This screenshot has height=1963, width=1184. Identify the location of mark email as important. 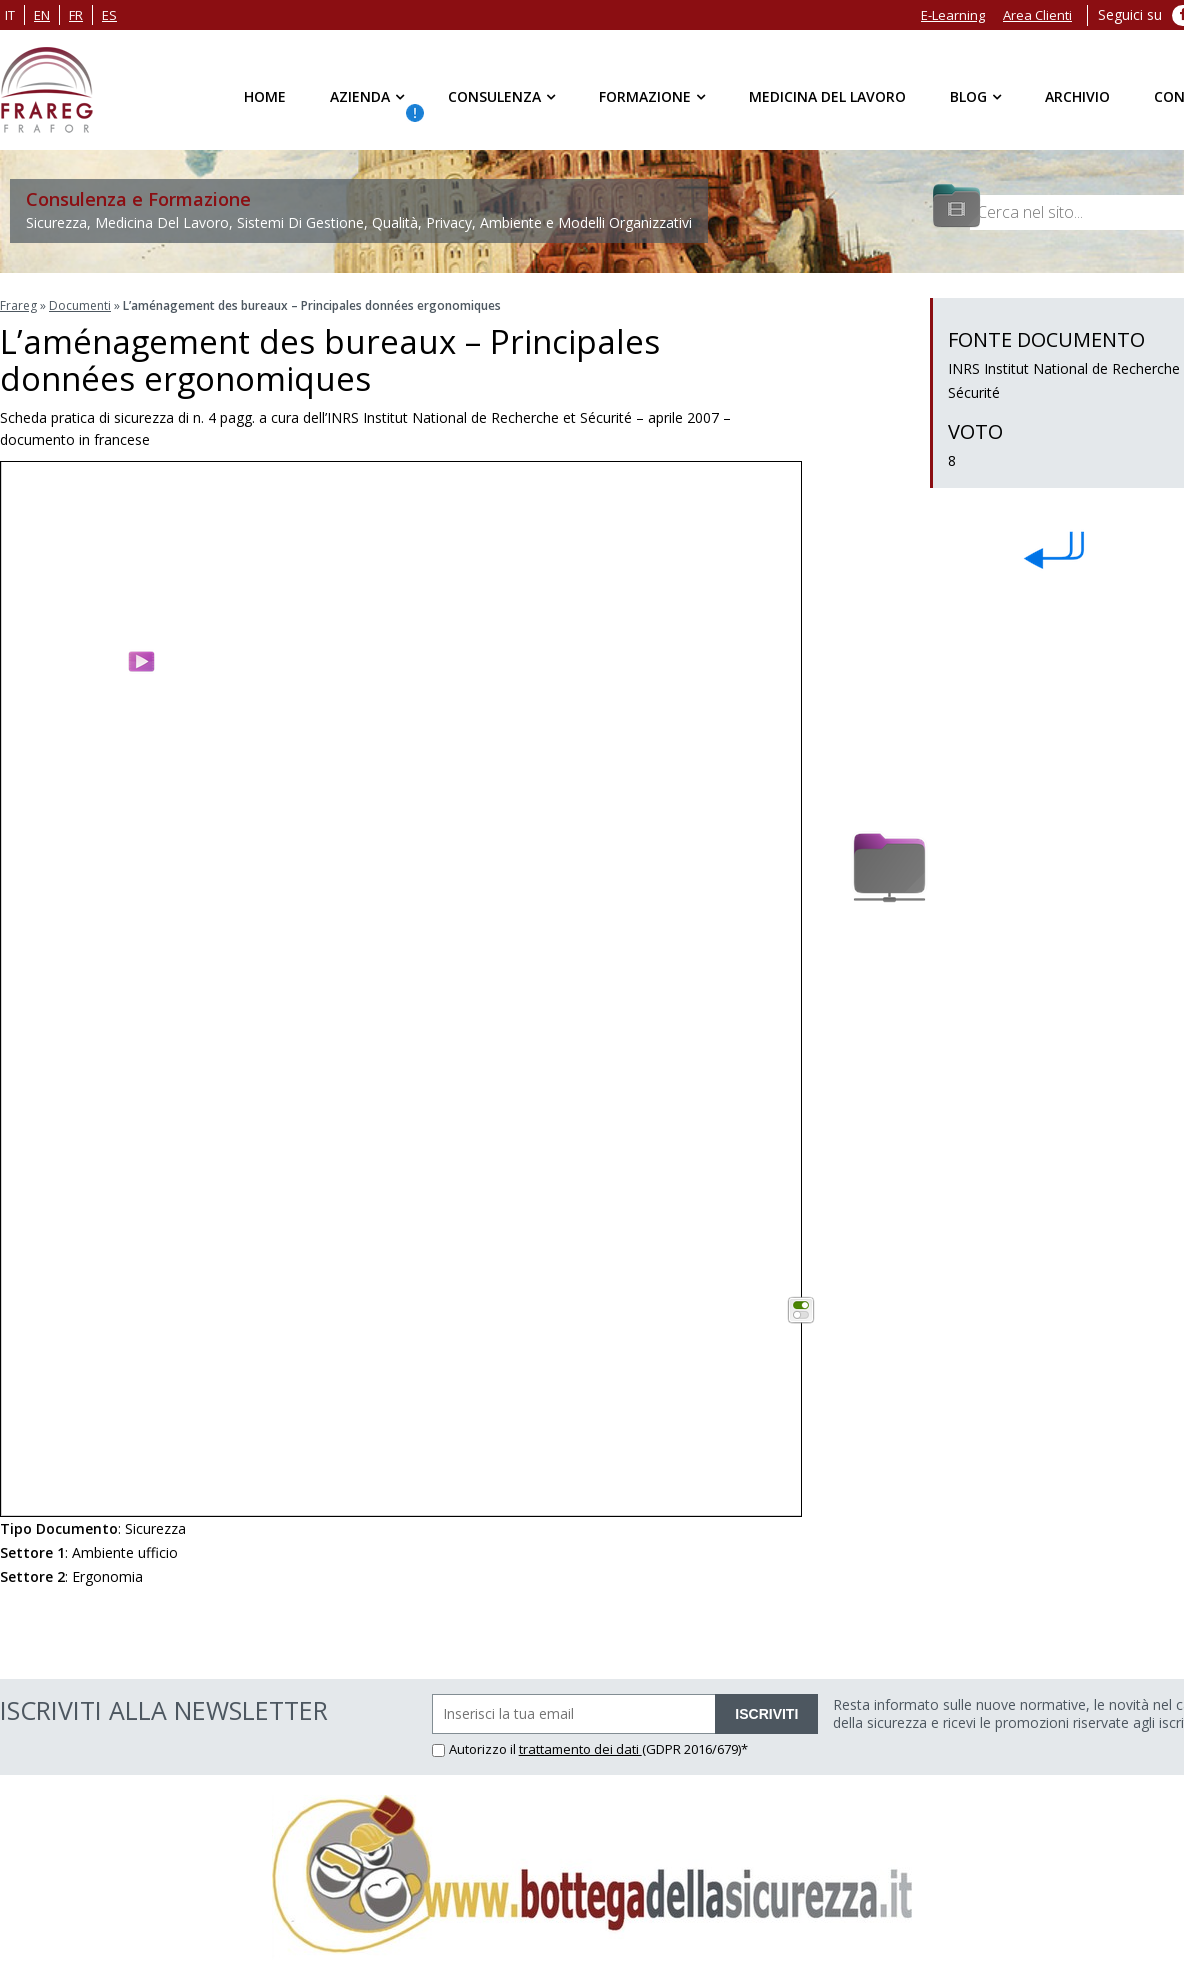
(415, 113).